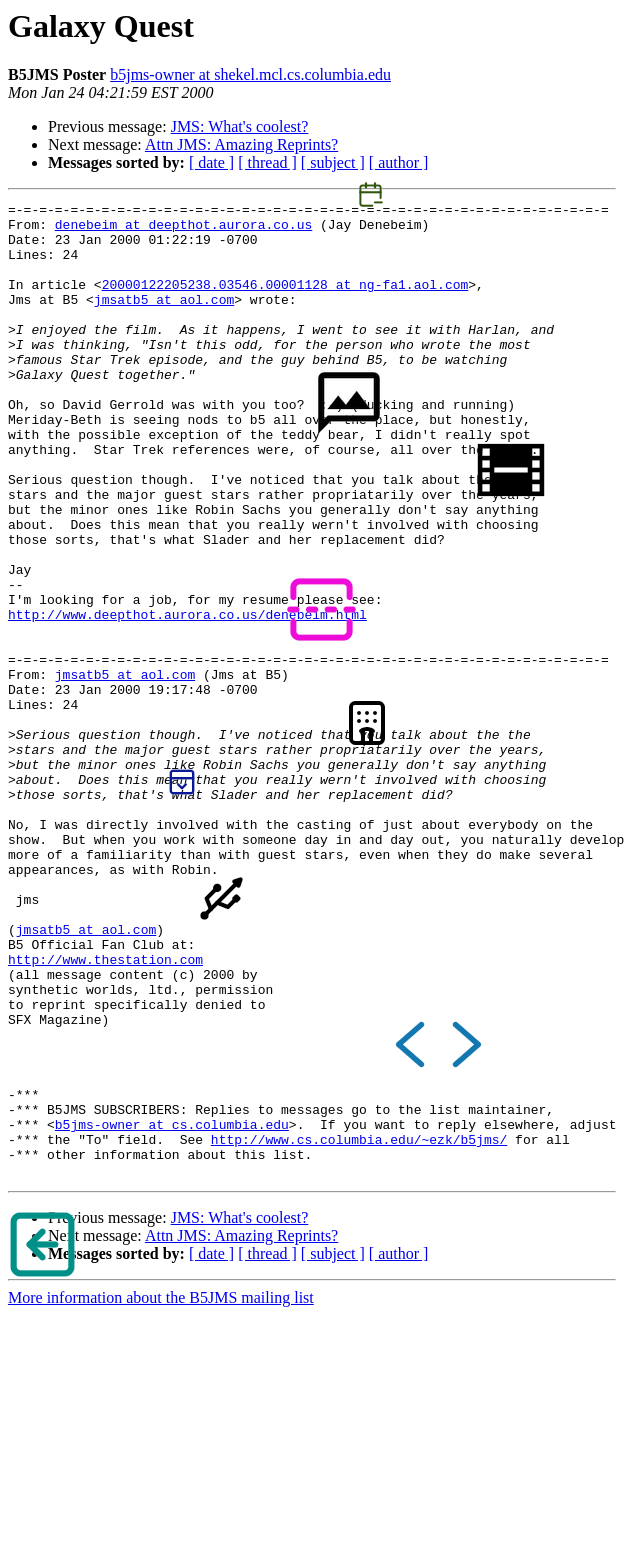  I want to click on view or edit source code, so click(438, 1044).